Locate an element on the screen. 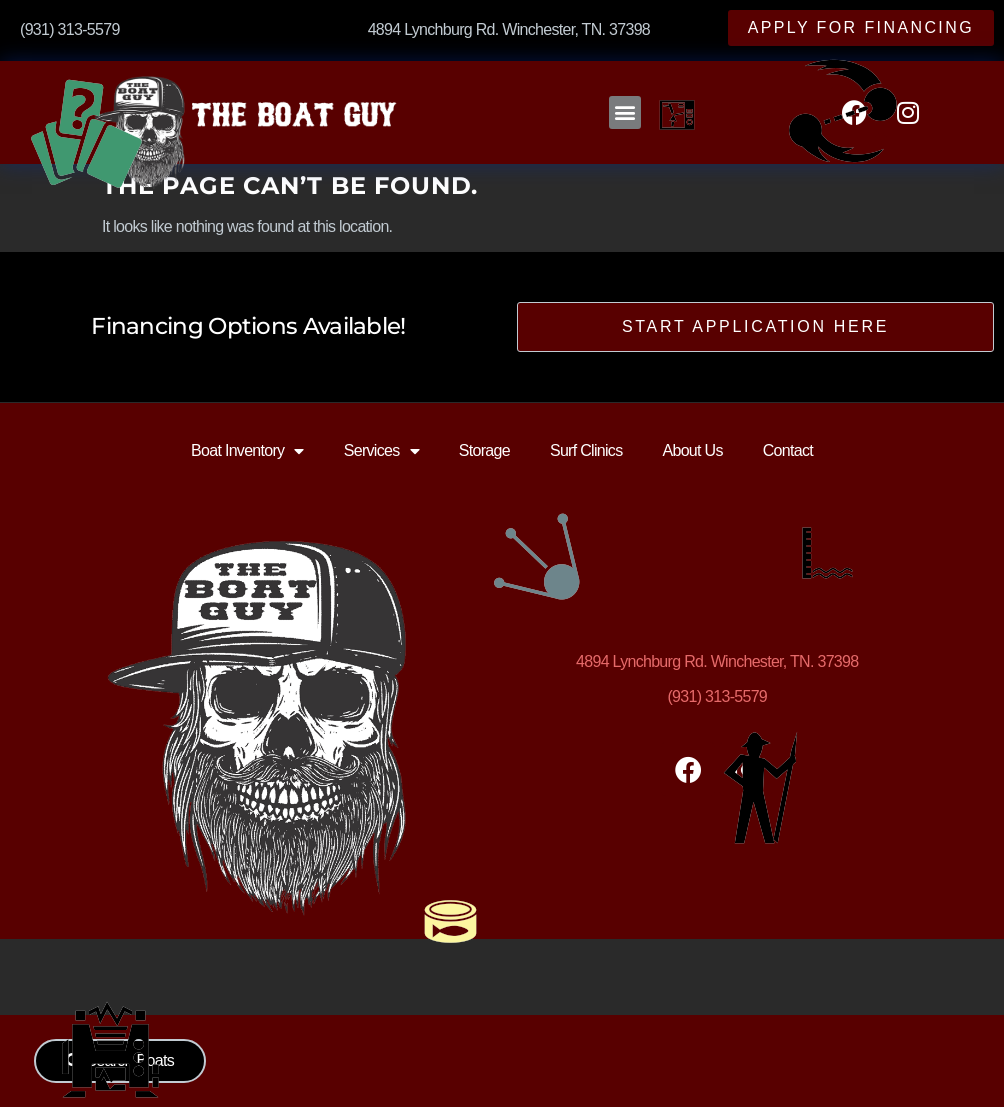 Image resolution: width=1004 pixels, height=1107 pixels. access space or satellite-related features is located at coordinates (537, 557).